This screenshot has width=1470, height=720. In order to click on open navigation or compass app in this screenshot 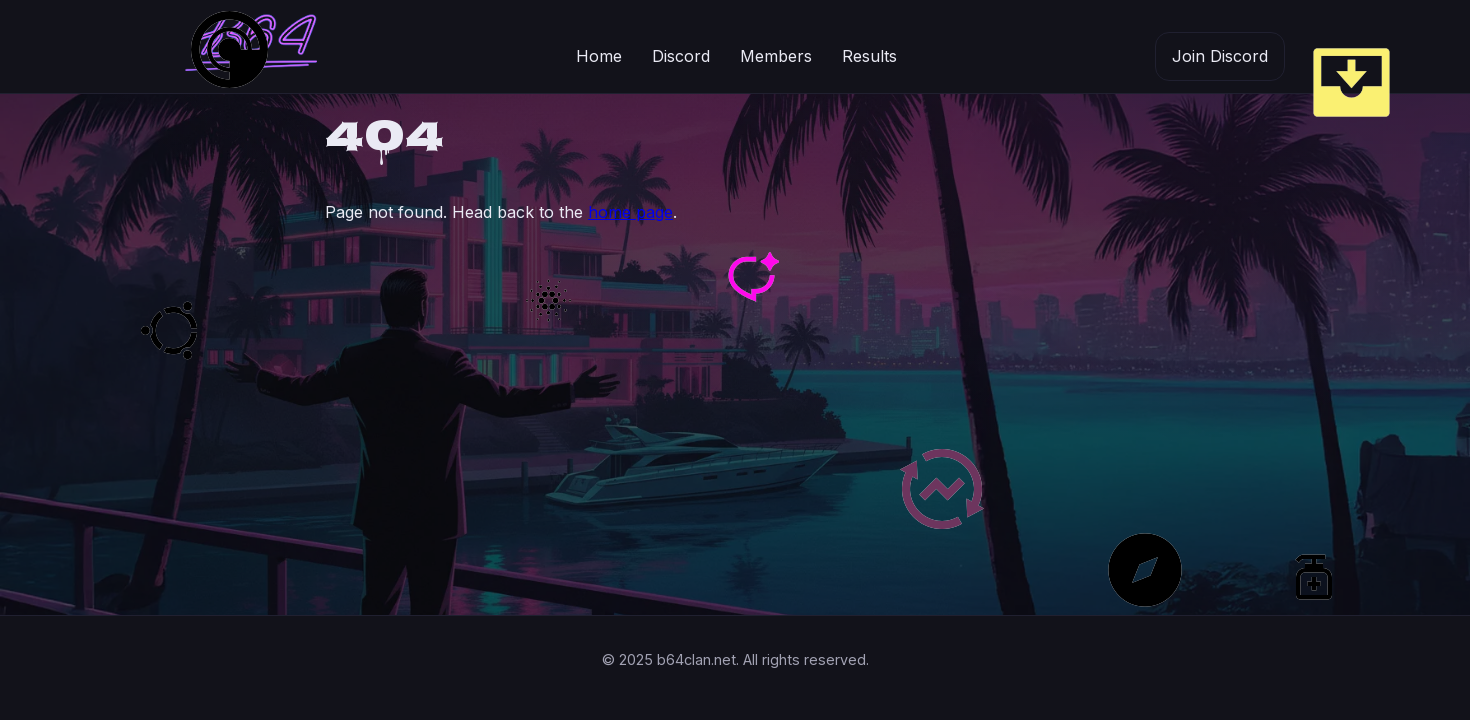, I will do `click(1145, 570)`.